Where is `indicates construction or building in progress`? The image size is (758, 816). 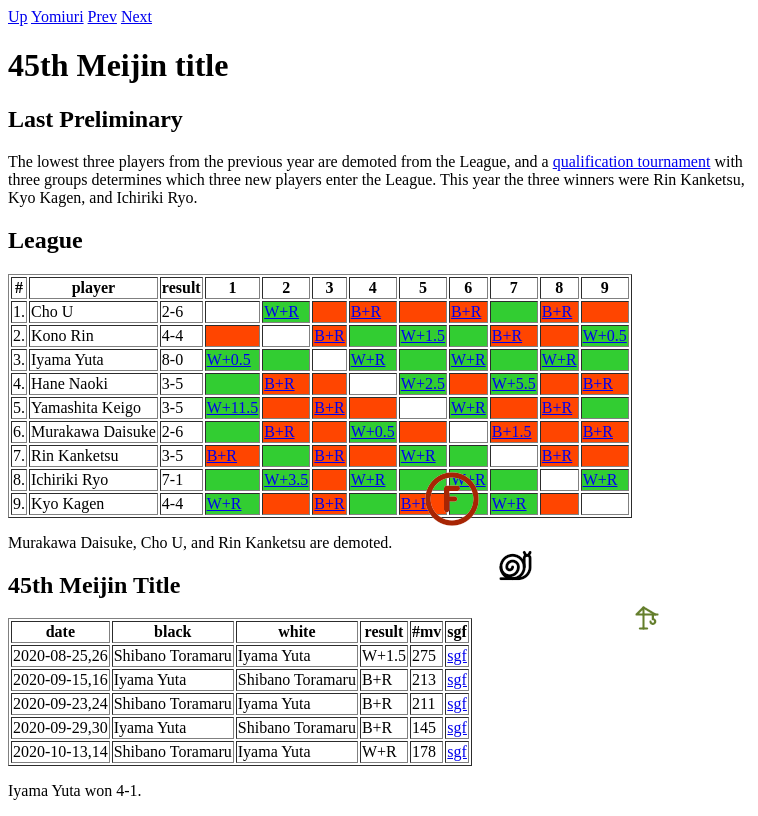
indicates construction or building in progress is located at coordinates (647, 618).